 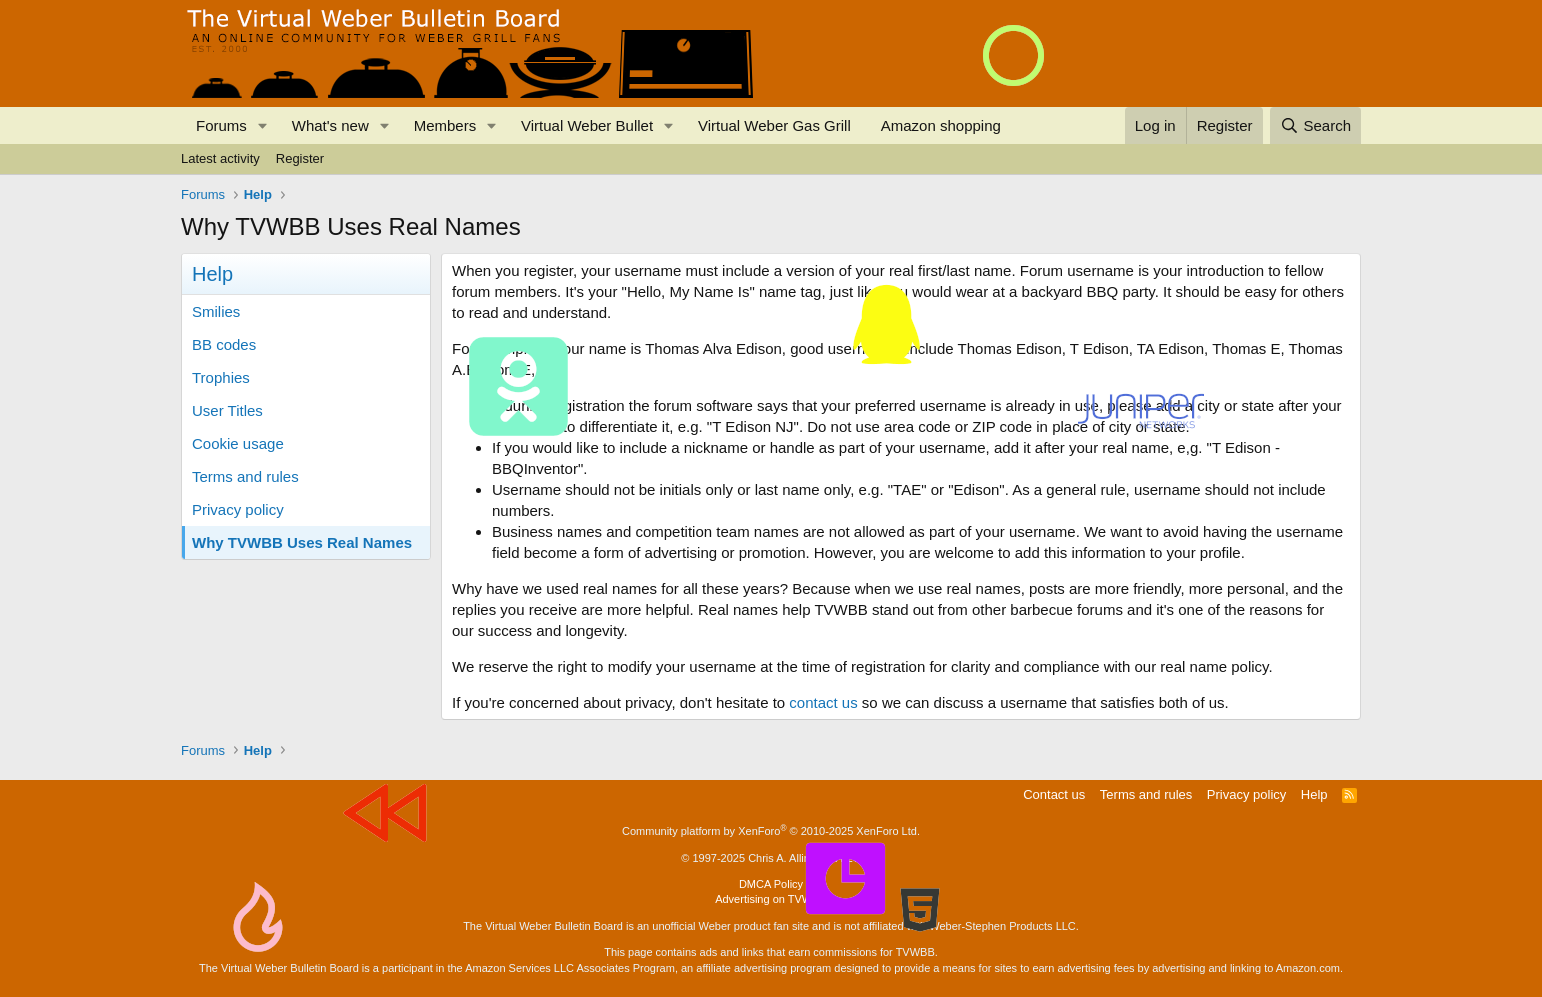 What do you see at coordinates (258, 916) in the screenshot?
I see `view trending or hot content` at bounding box center [258, 916].